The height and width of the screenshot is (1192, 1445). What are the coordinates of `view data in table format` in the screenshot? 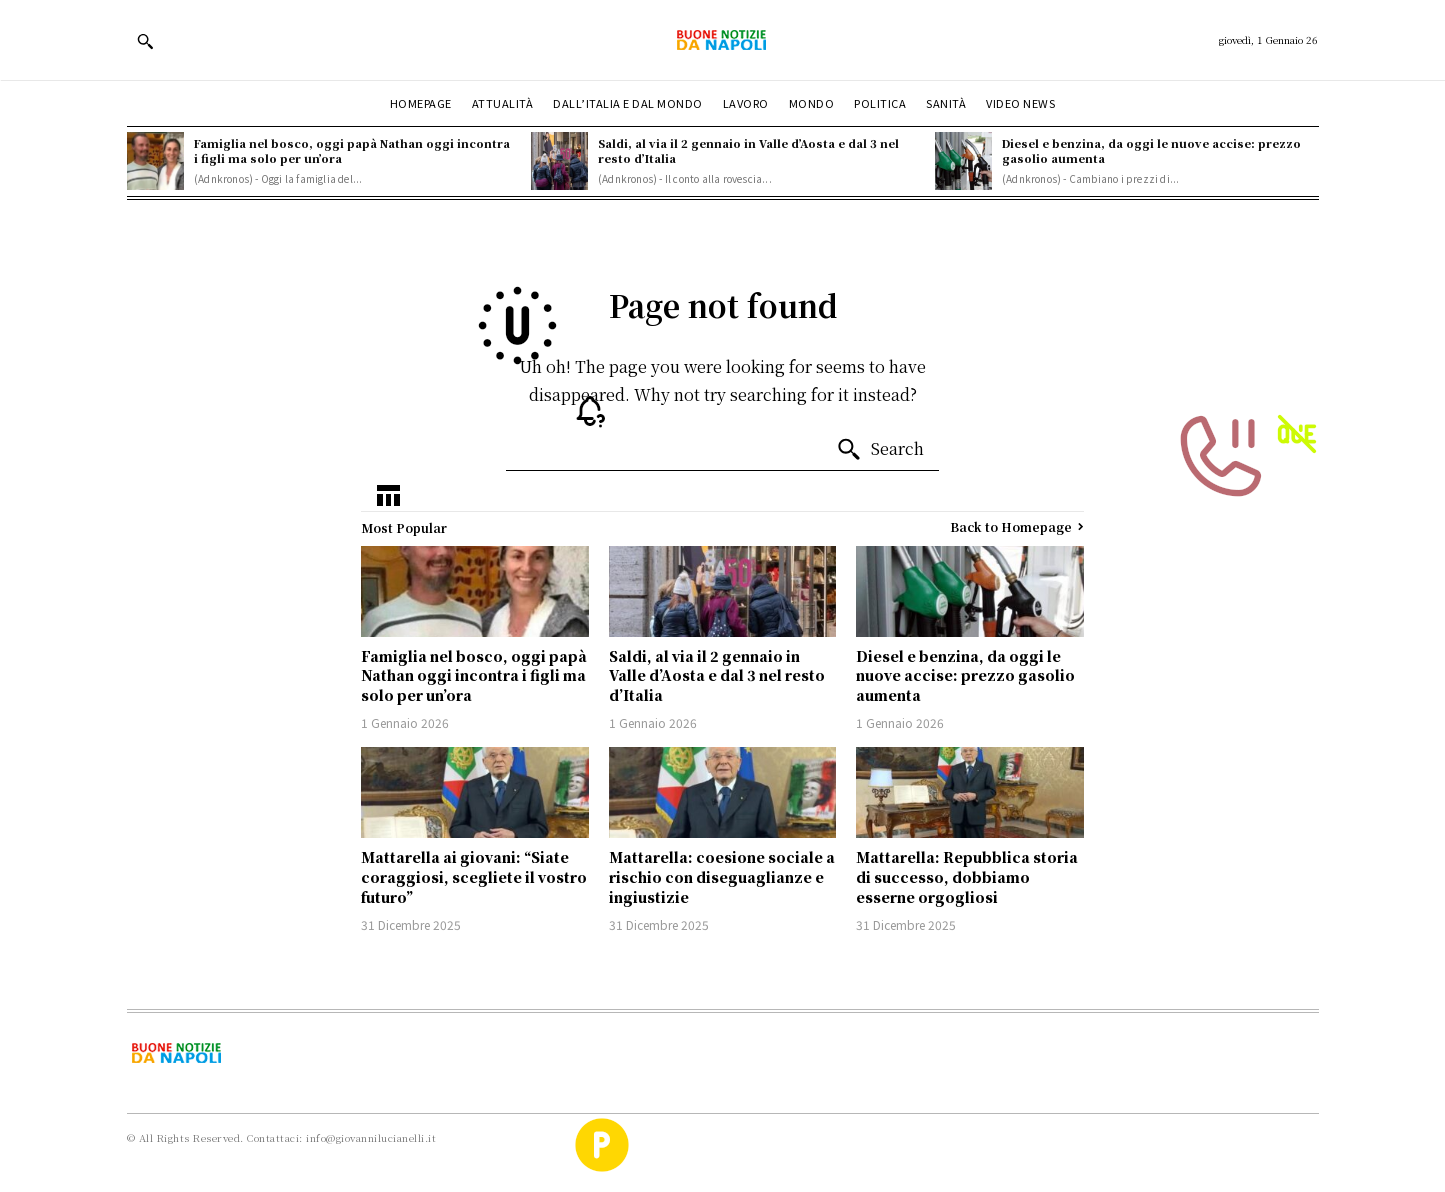 It's located at (388, 496).